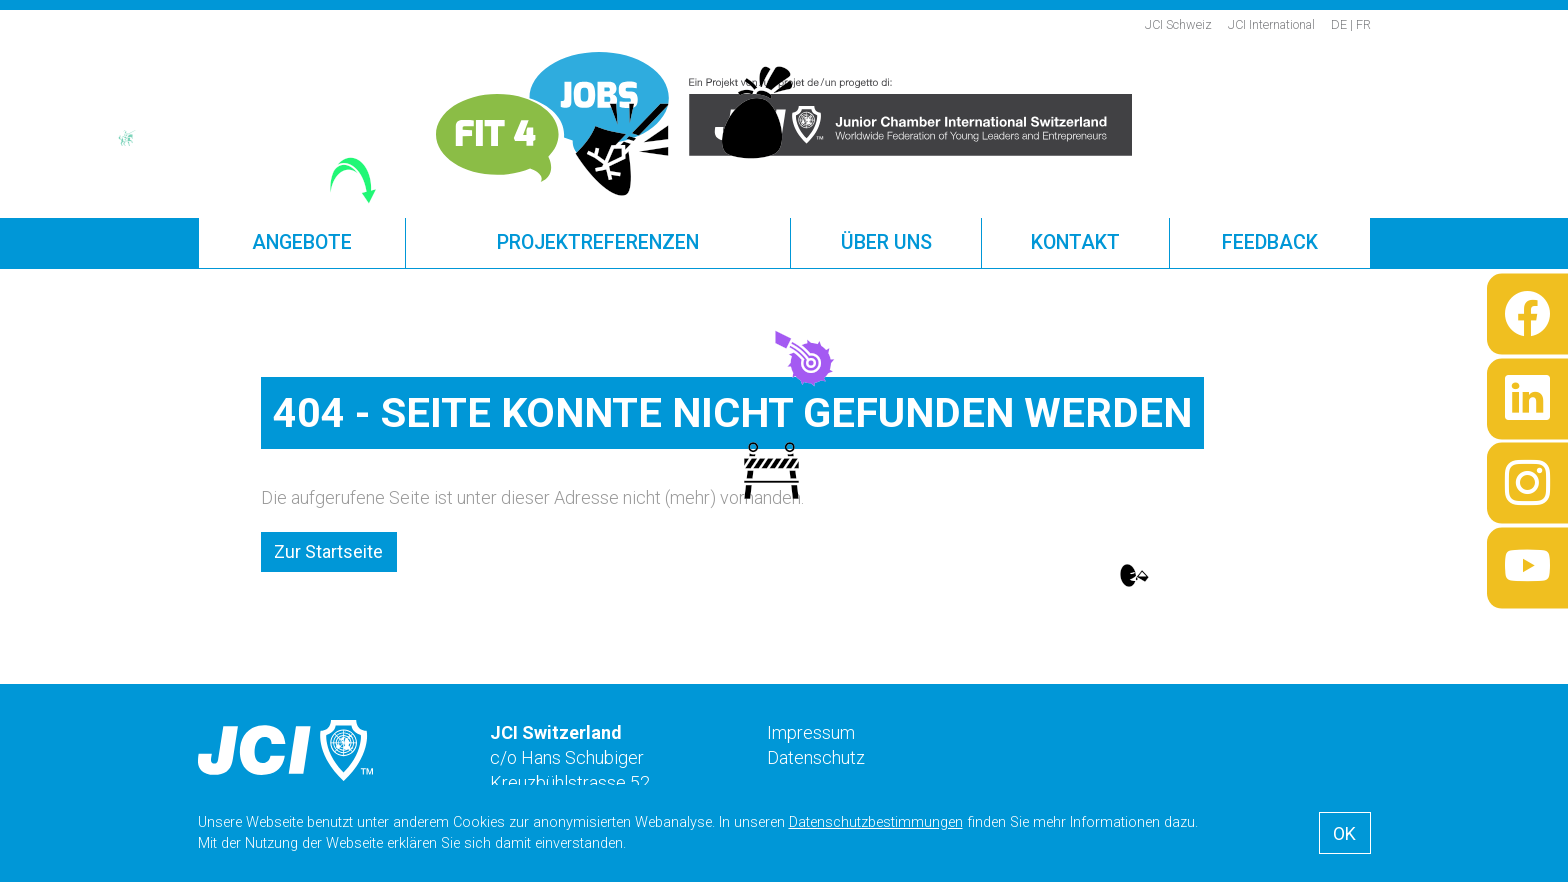 The image size is (1568, 882). Describe the element at coordinates (771, 469) in the screenshot. I see `indicates a blocked or restricted area` at that location.